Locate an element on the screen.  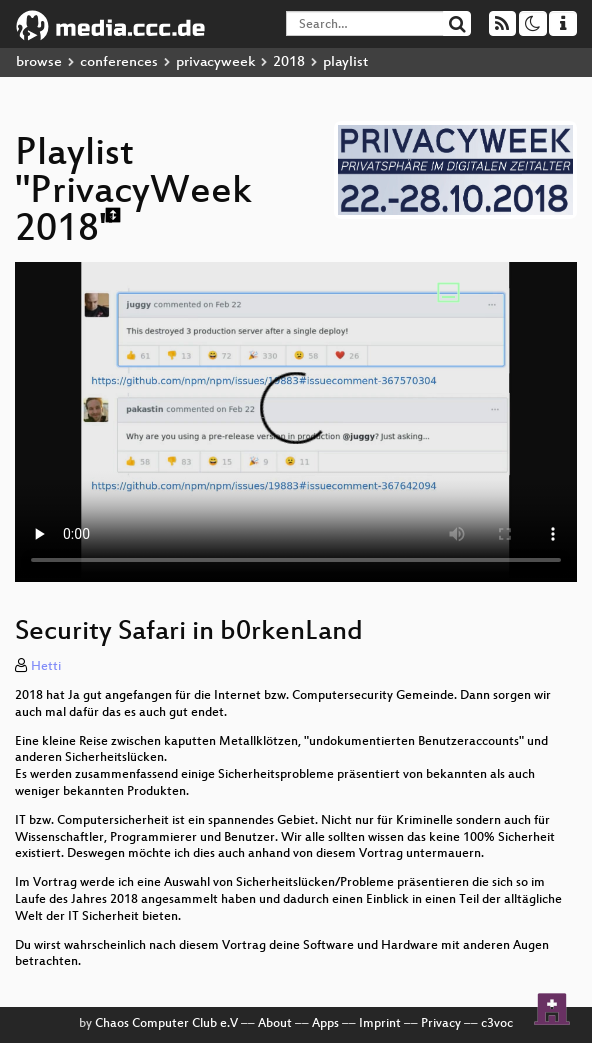
switch to bottom panel layout is located at coordinates (448, 292).